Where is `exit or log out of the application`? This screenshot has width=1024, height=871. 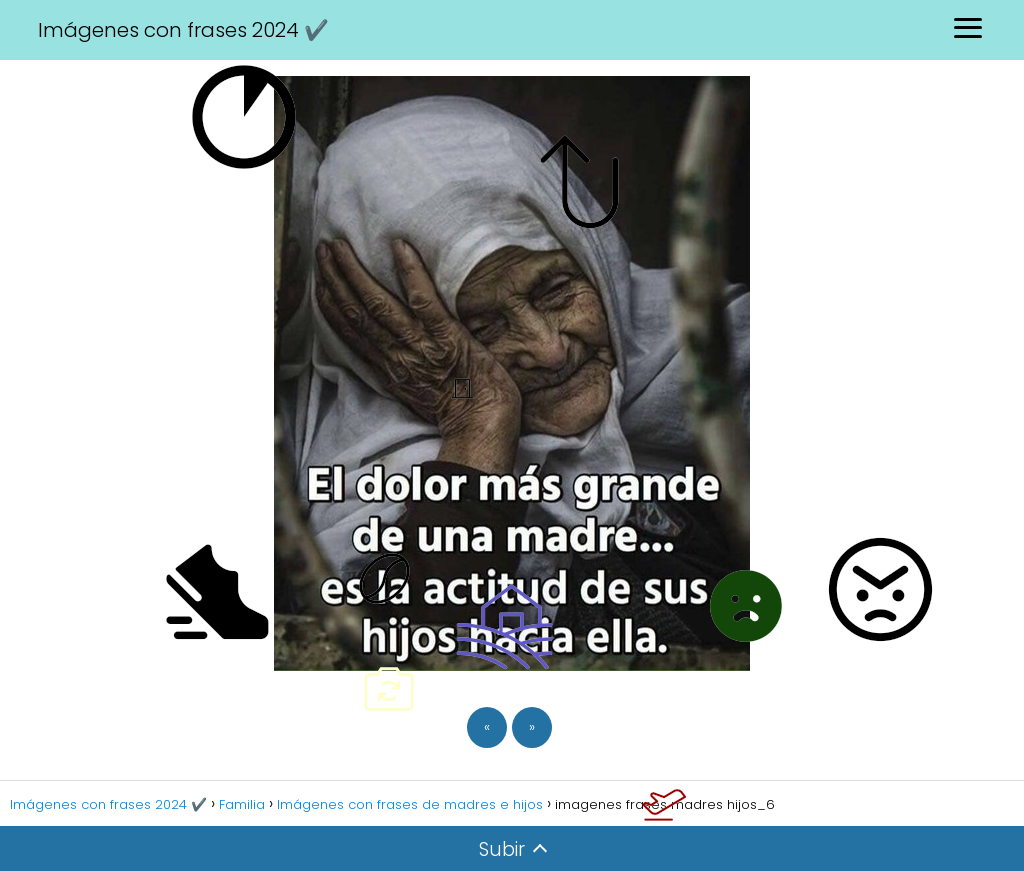 exit or log out of the application is located at coordinates (462, 388).